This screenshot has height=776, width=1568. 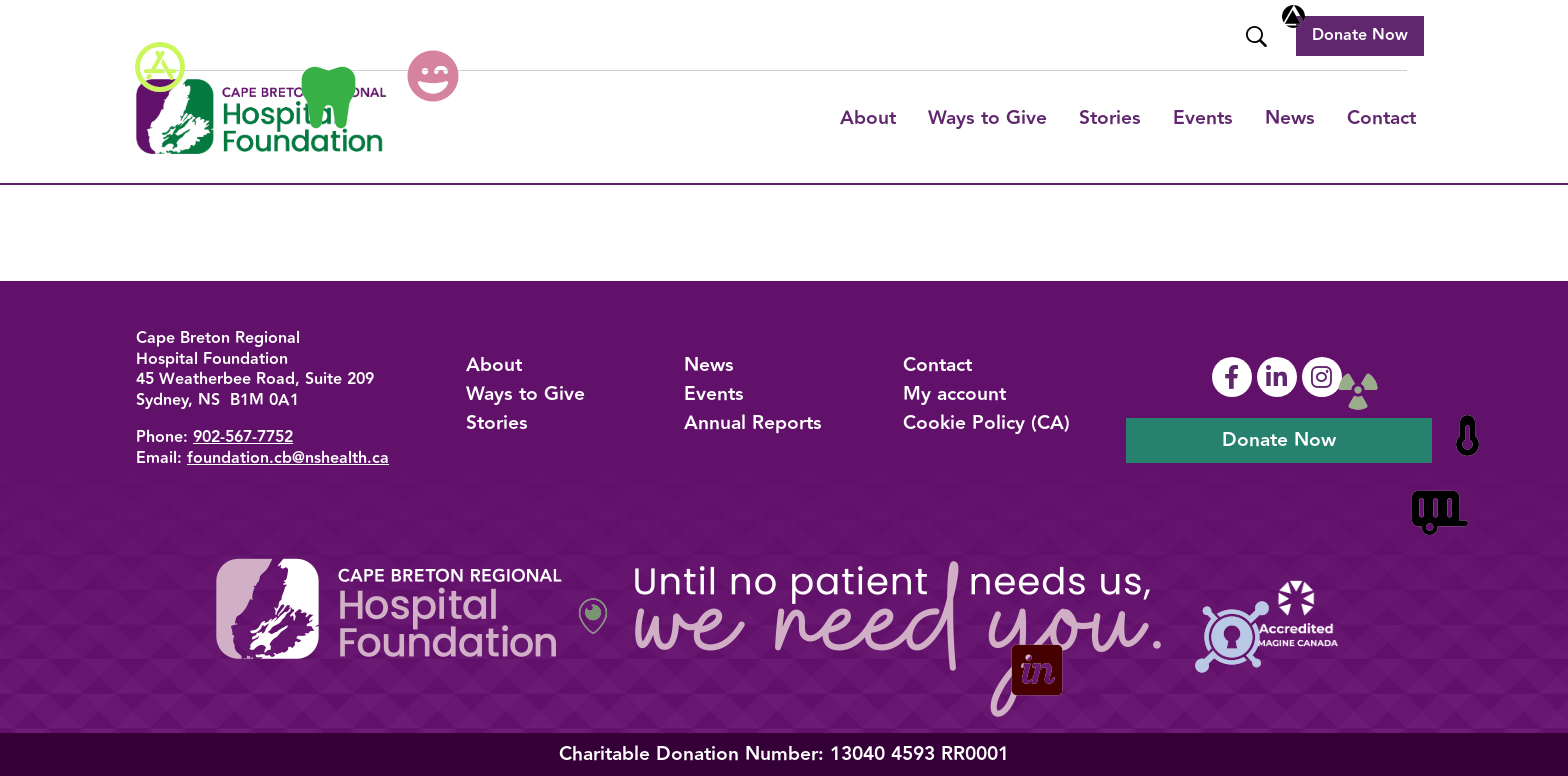 What do you see at coordinates (1438, 511) in the screenshot?
I see `view trailer or towing equipment options` at bounding box center [1438, 511].